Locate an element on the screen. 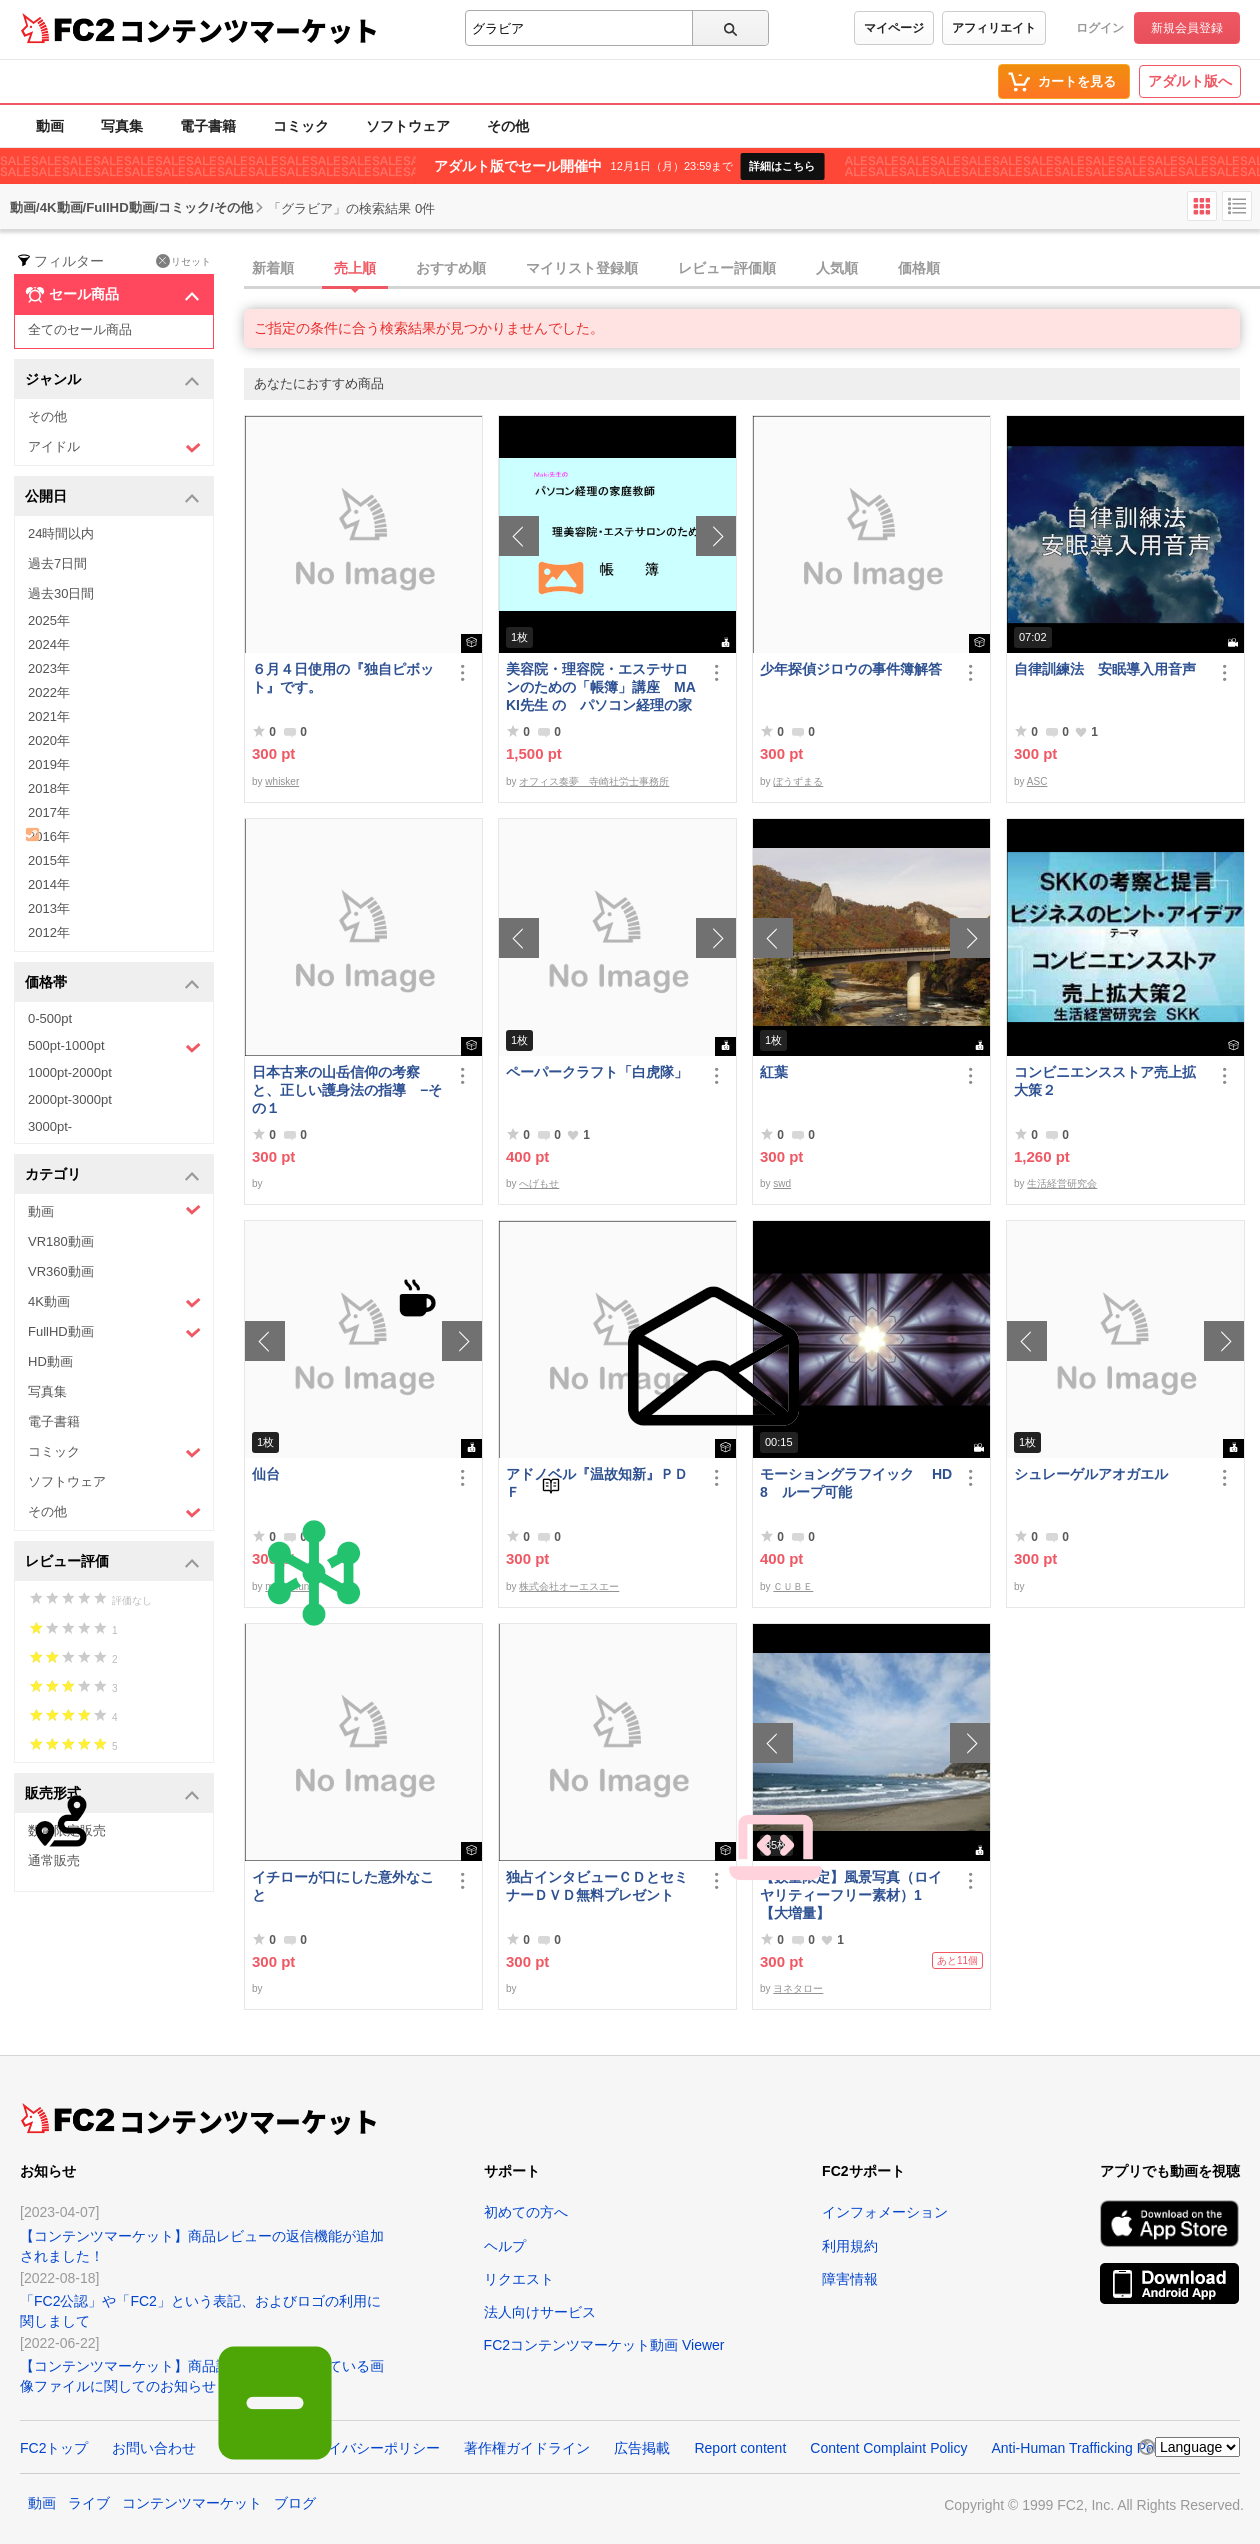 The width and height of the screenshot is (1260, 2544). open steam gaming platform is located at coordinates (32, 834).